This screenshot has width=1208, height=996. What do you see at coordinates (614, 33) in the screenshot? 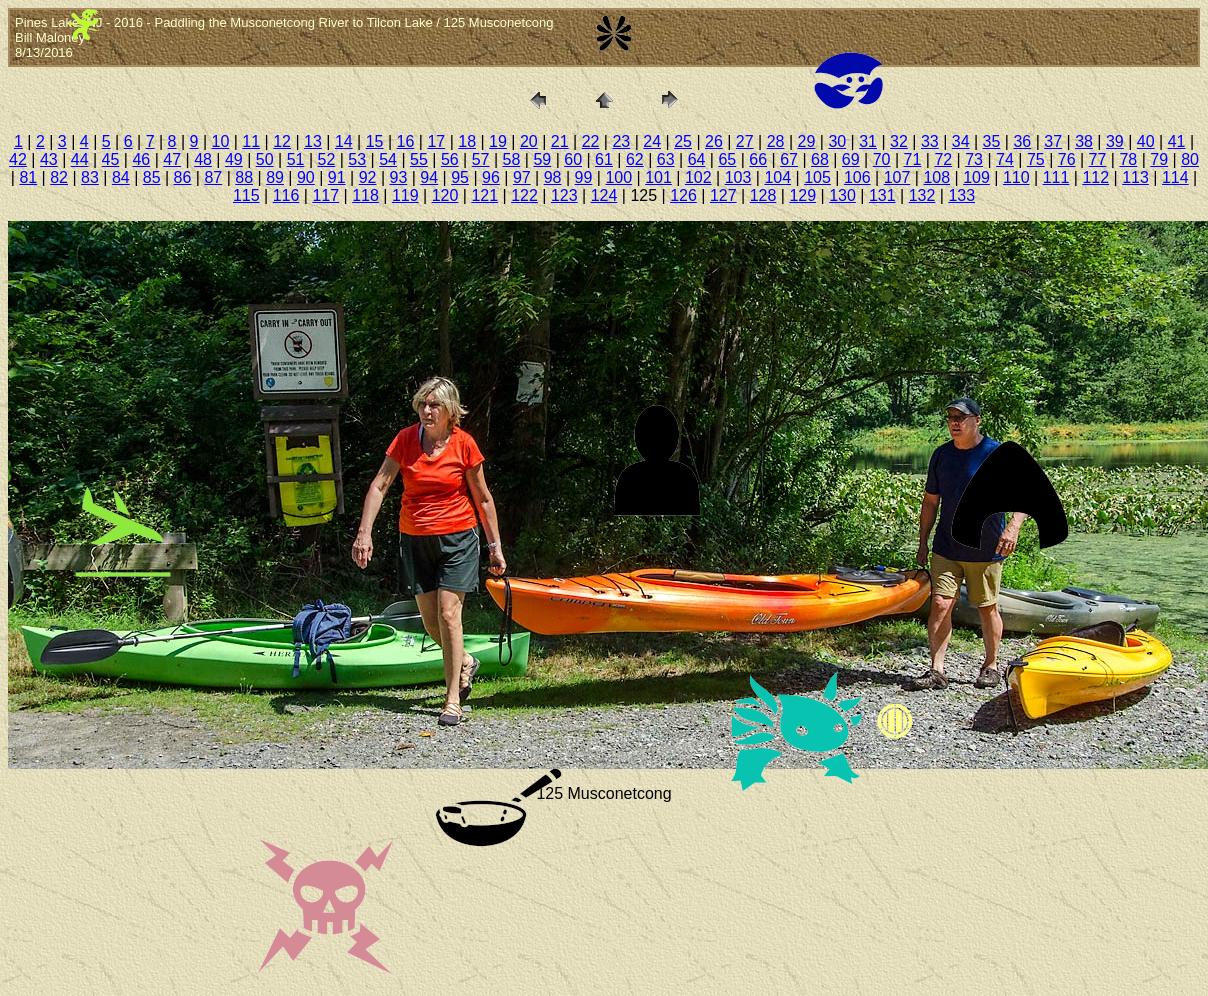
I see `equip fairy wings accessory` at bounding box center [614, 33].